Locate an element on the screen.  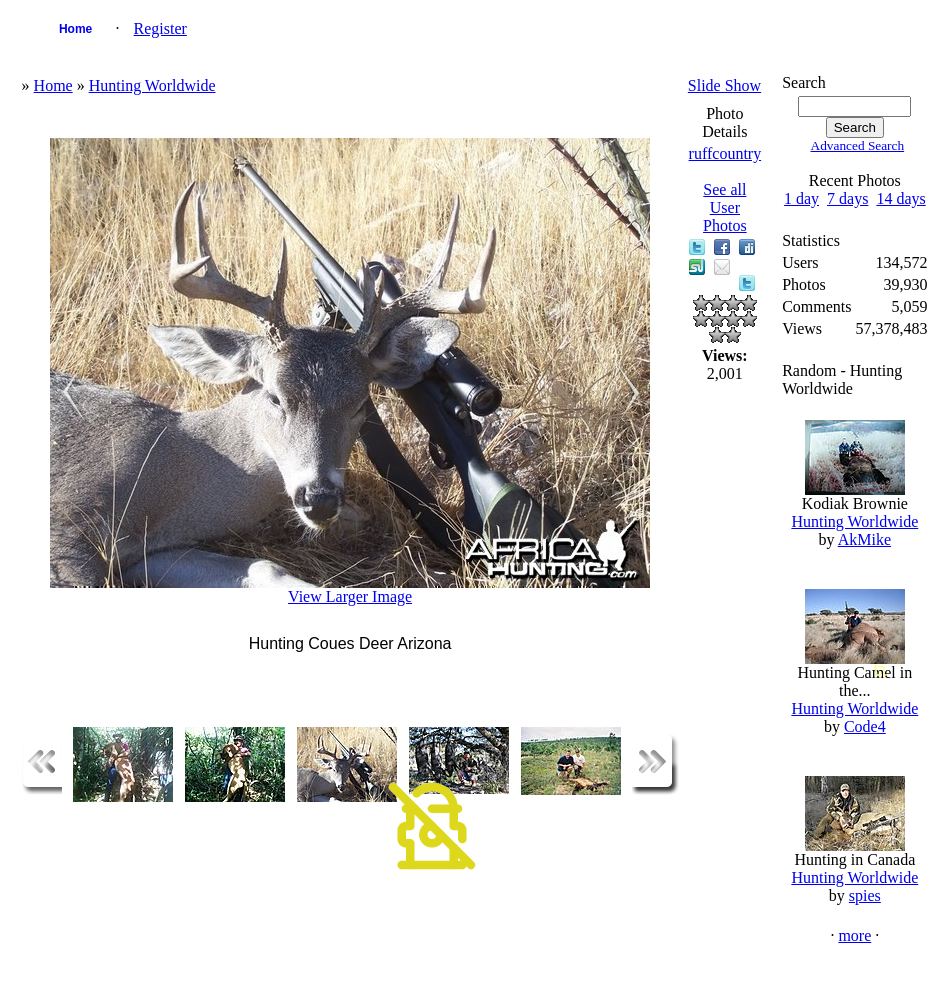
crop or resize an image is located at coordinates (880, 671).